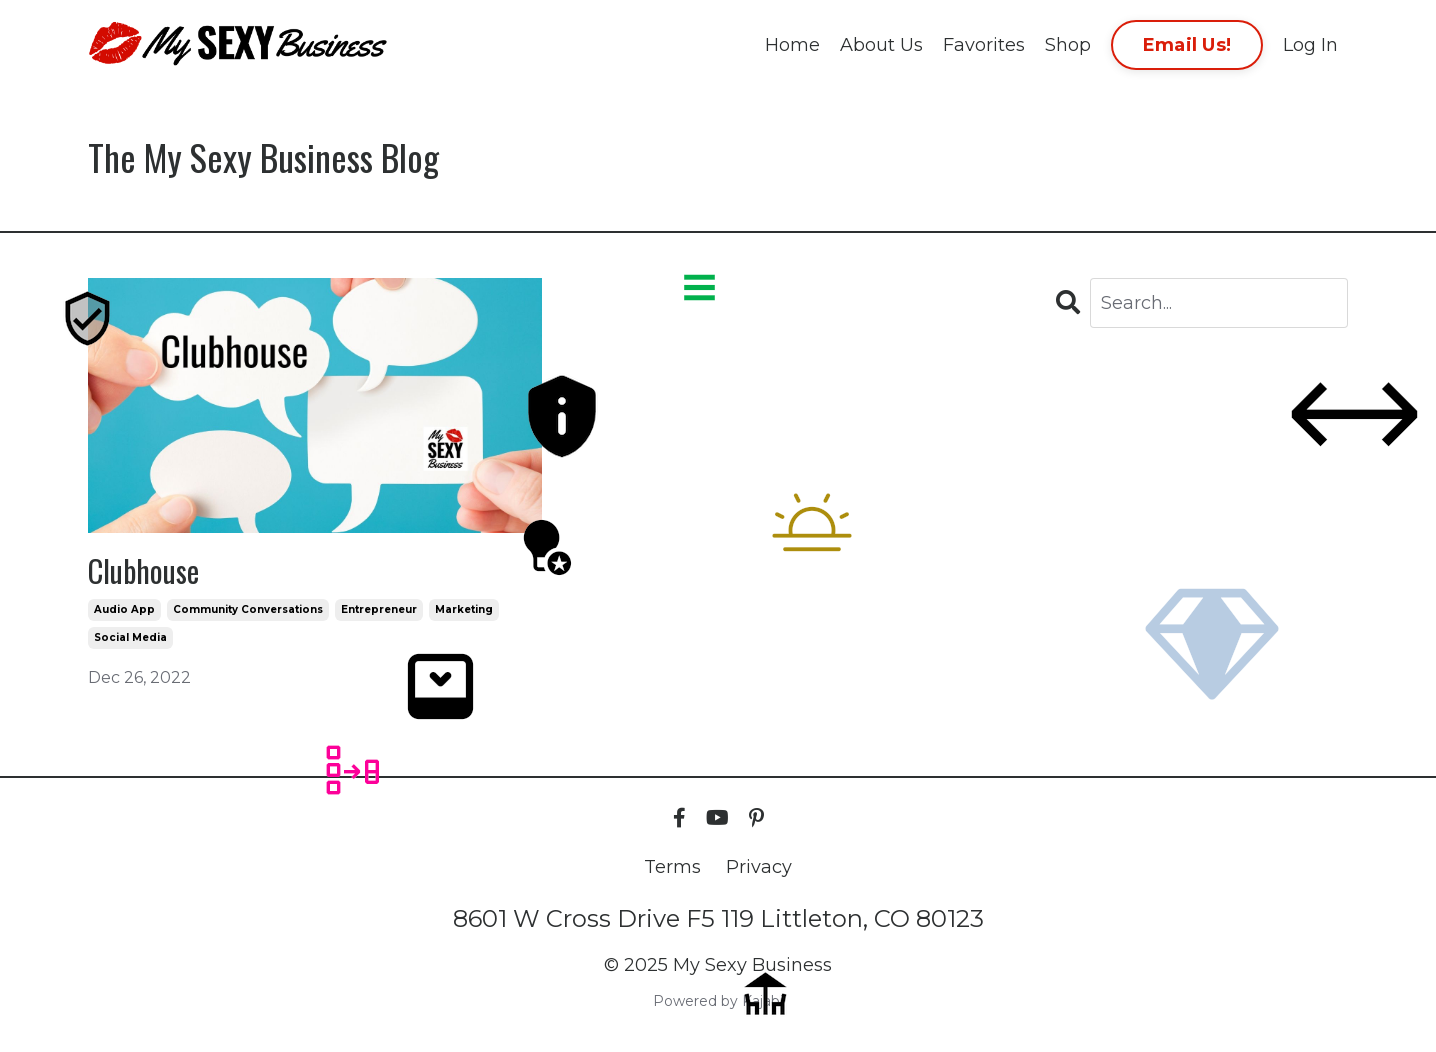 This screenshot has height=1052, width=1436. I want to click on open navigation menu, so click(699, 287).